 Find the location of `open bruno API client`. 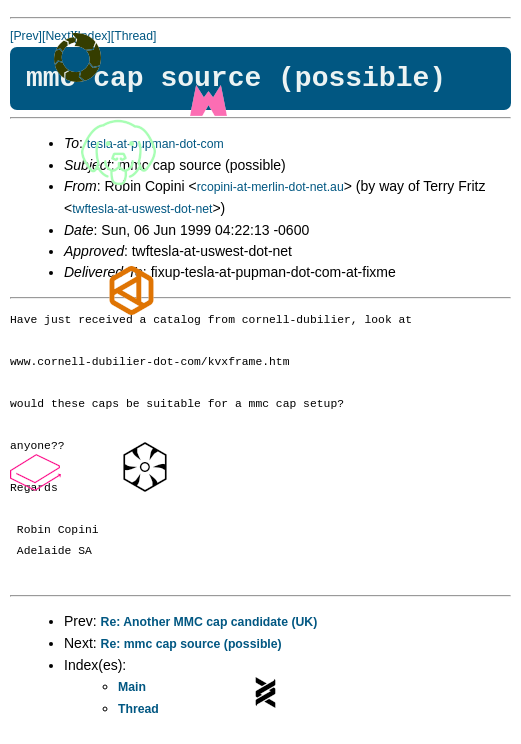

open bruno API client is located at coordinates (118, 152).